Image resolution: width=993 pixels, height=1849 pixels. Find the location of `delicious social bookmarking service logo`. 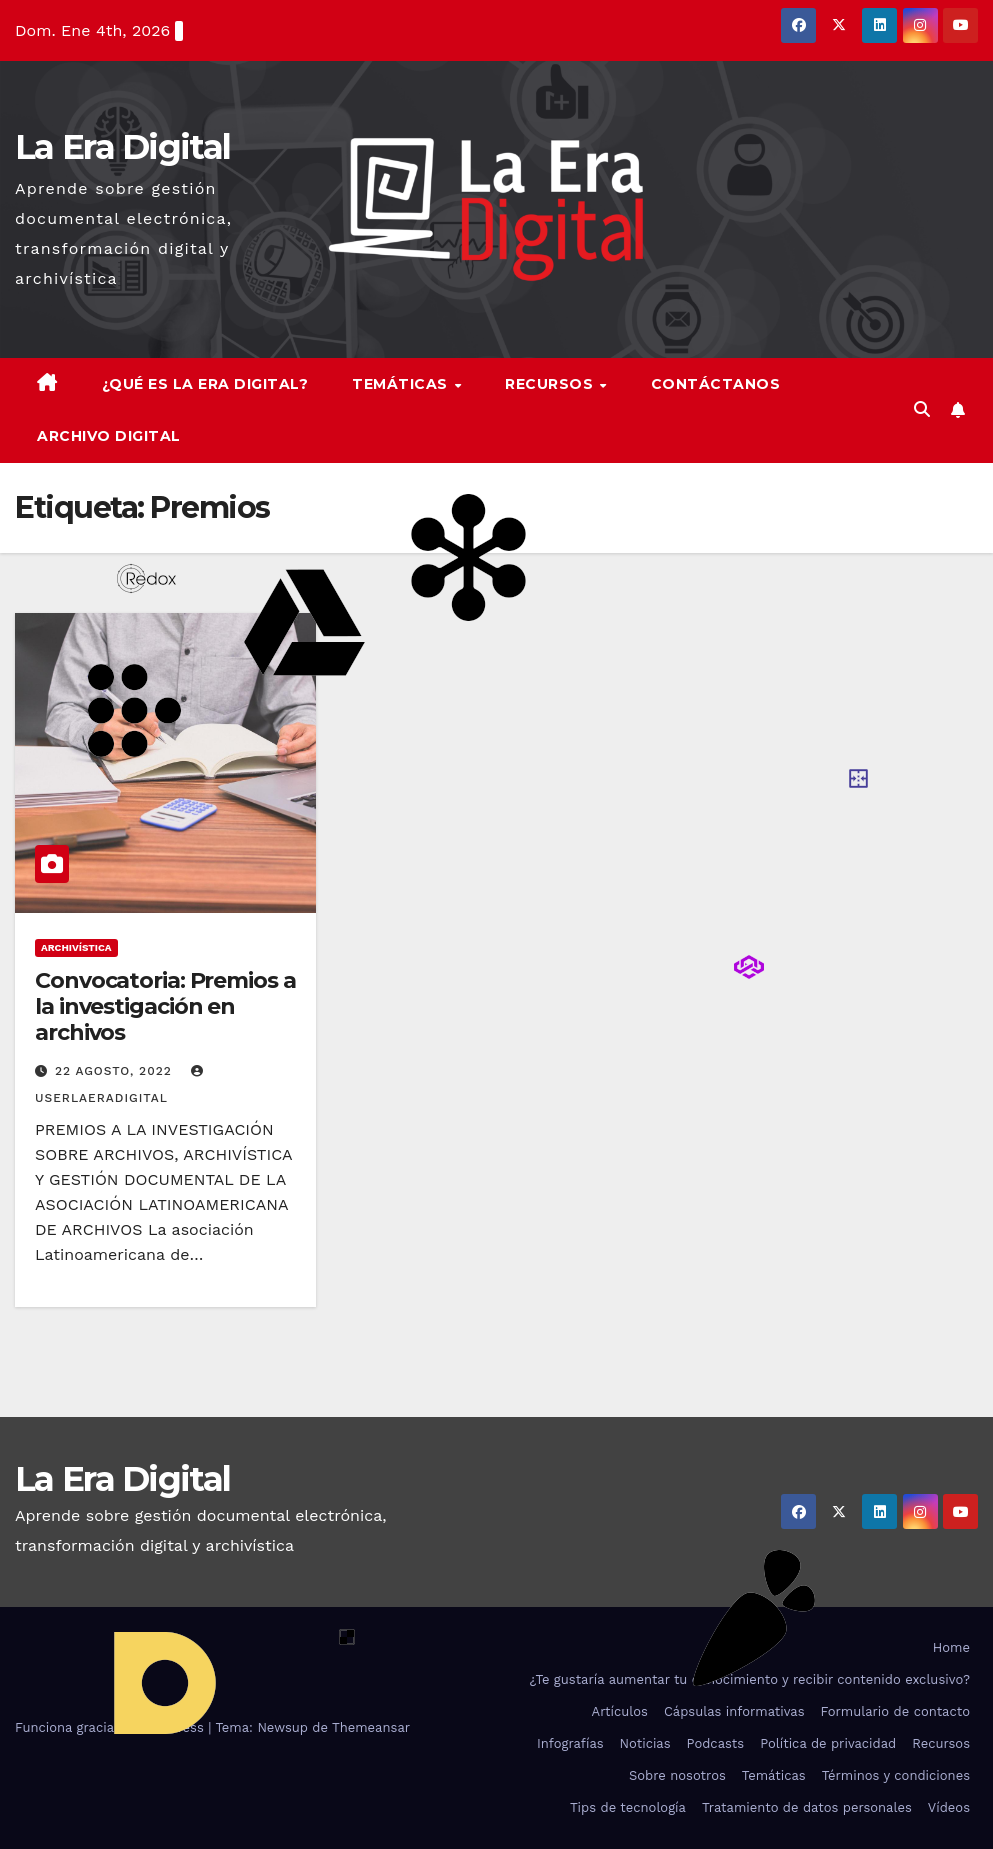

delicious social bookmarking service logo is located at coordinates (347, 1637).